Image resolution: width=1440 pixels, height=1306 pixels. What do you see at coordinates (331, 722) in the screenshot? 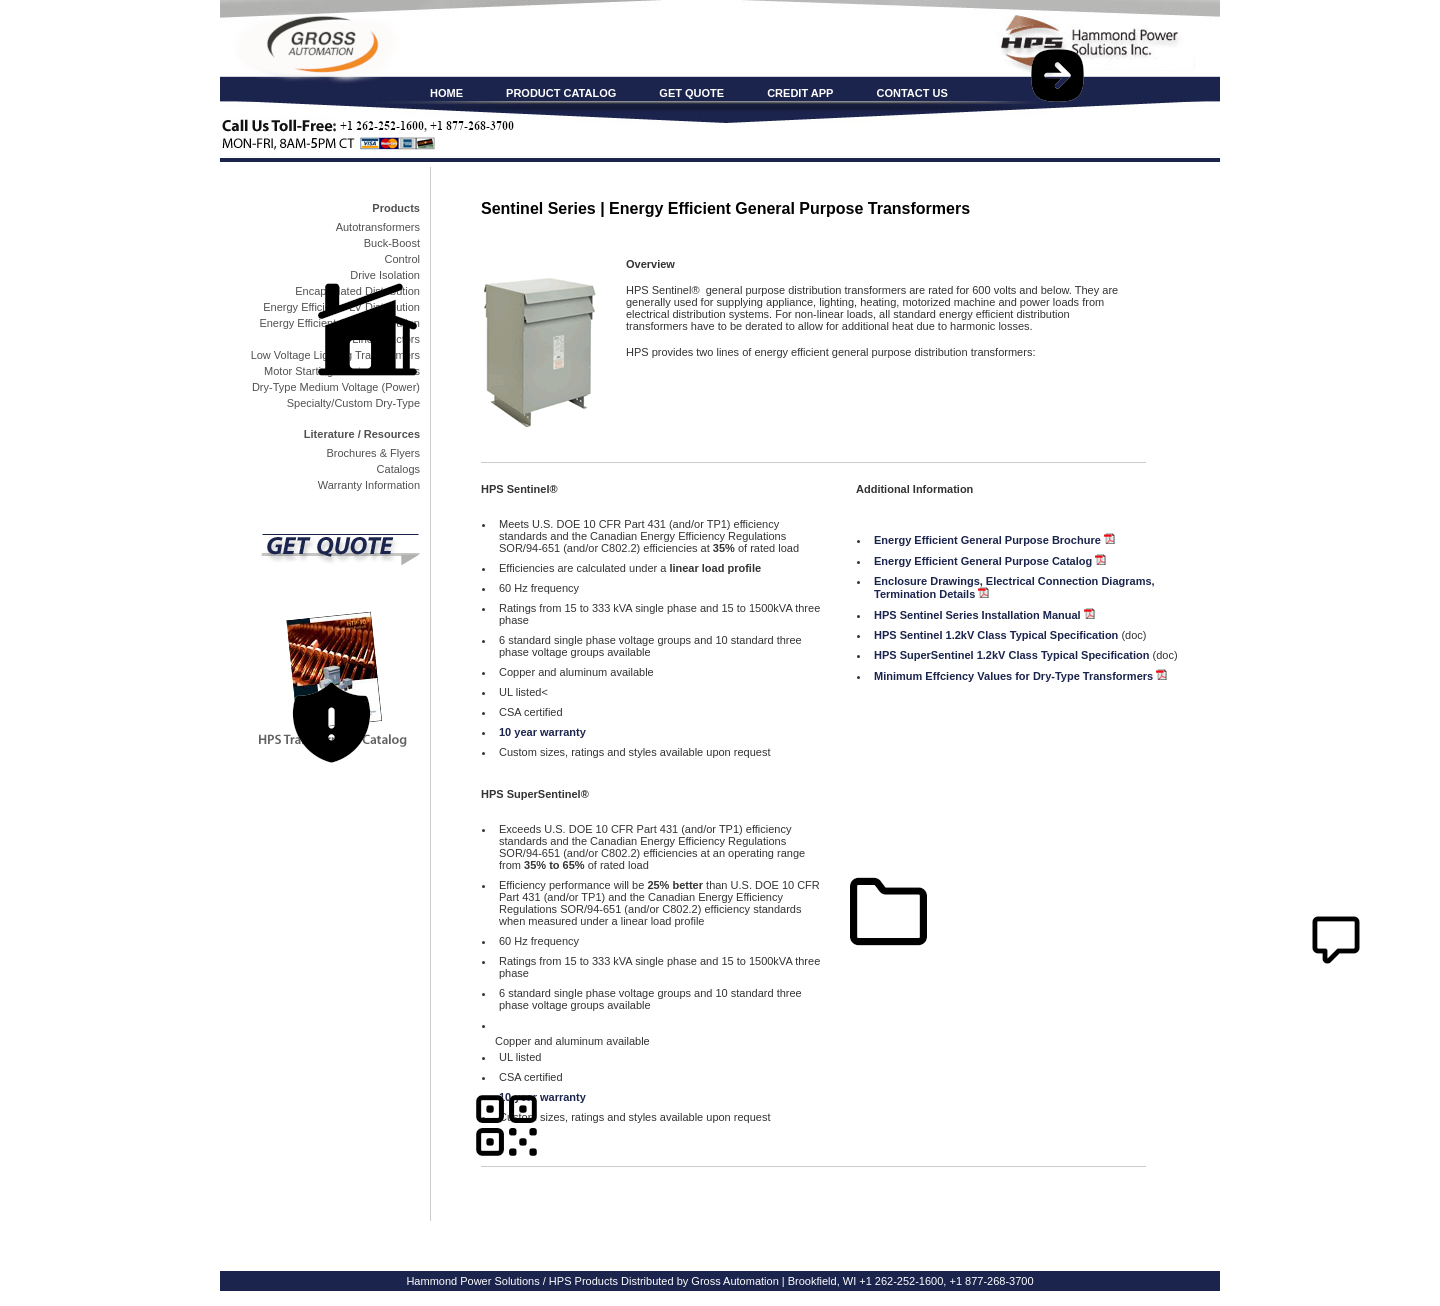
I see `security warning or alert detected` at bounding box center [331, 722].